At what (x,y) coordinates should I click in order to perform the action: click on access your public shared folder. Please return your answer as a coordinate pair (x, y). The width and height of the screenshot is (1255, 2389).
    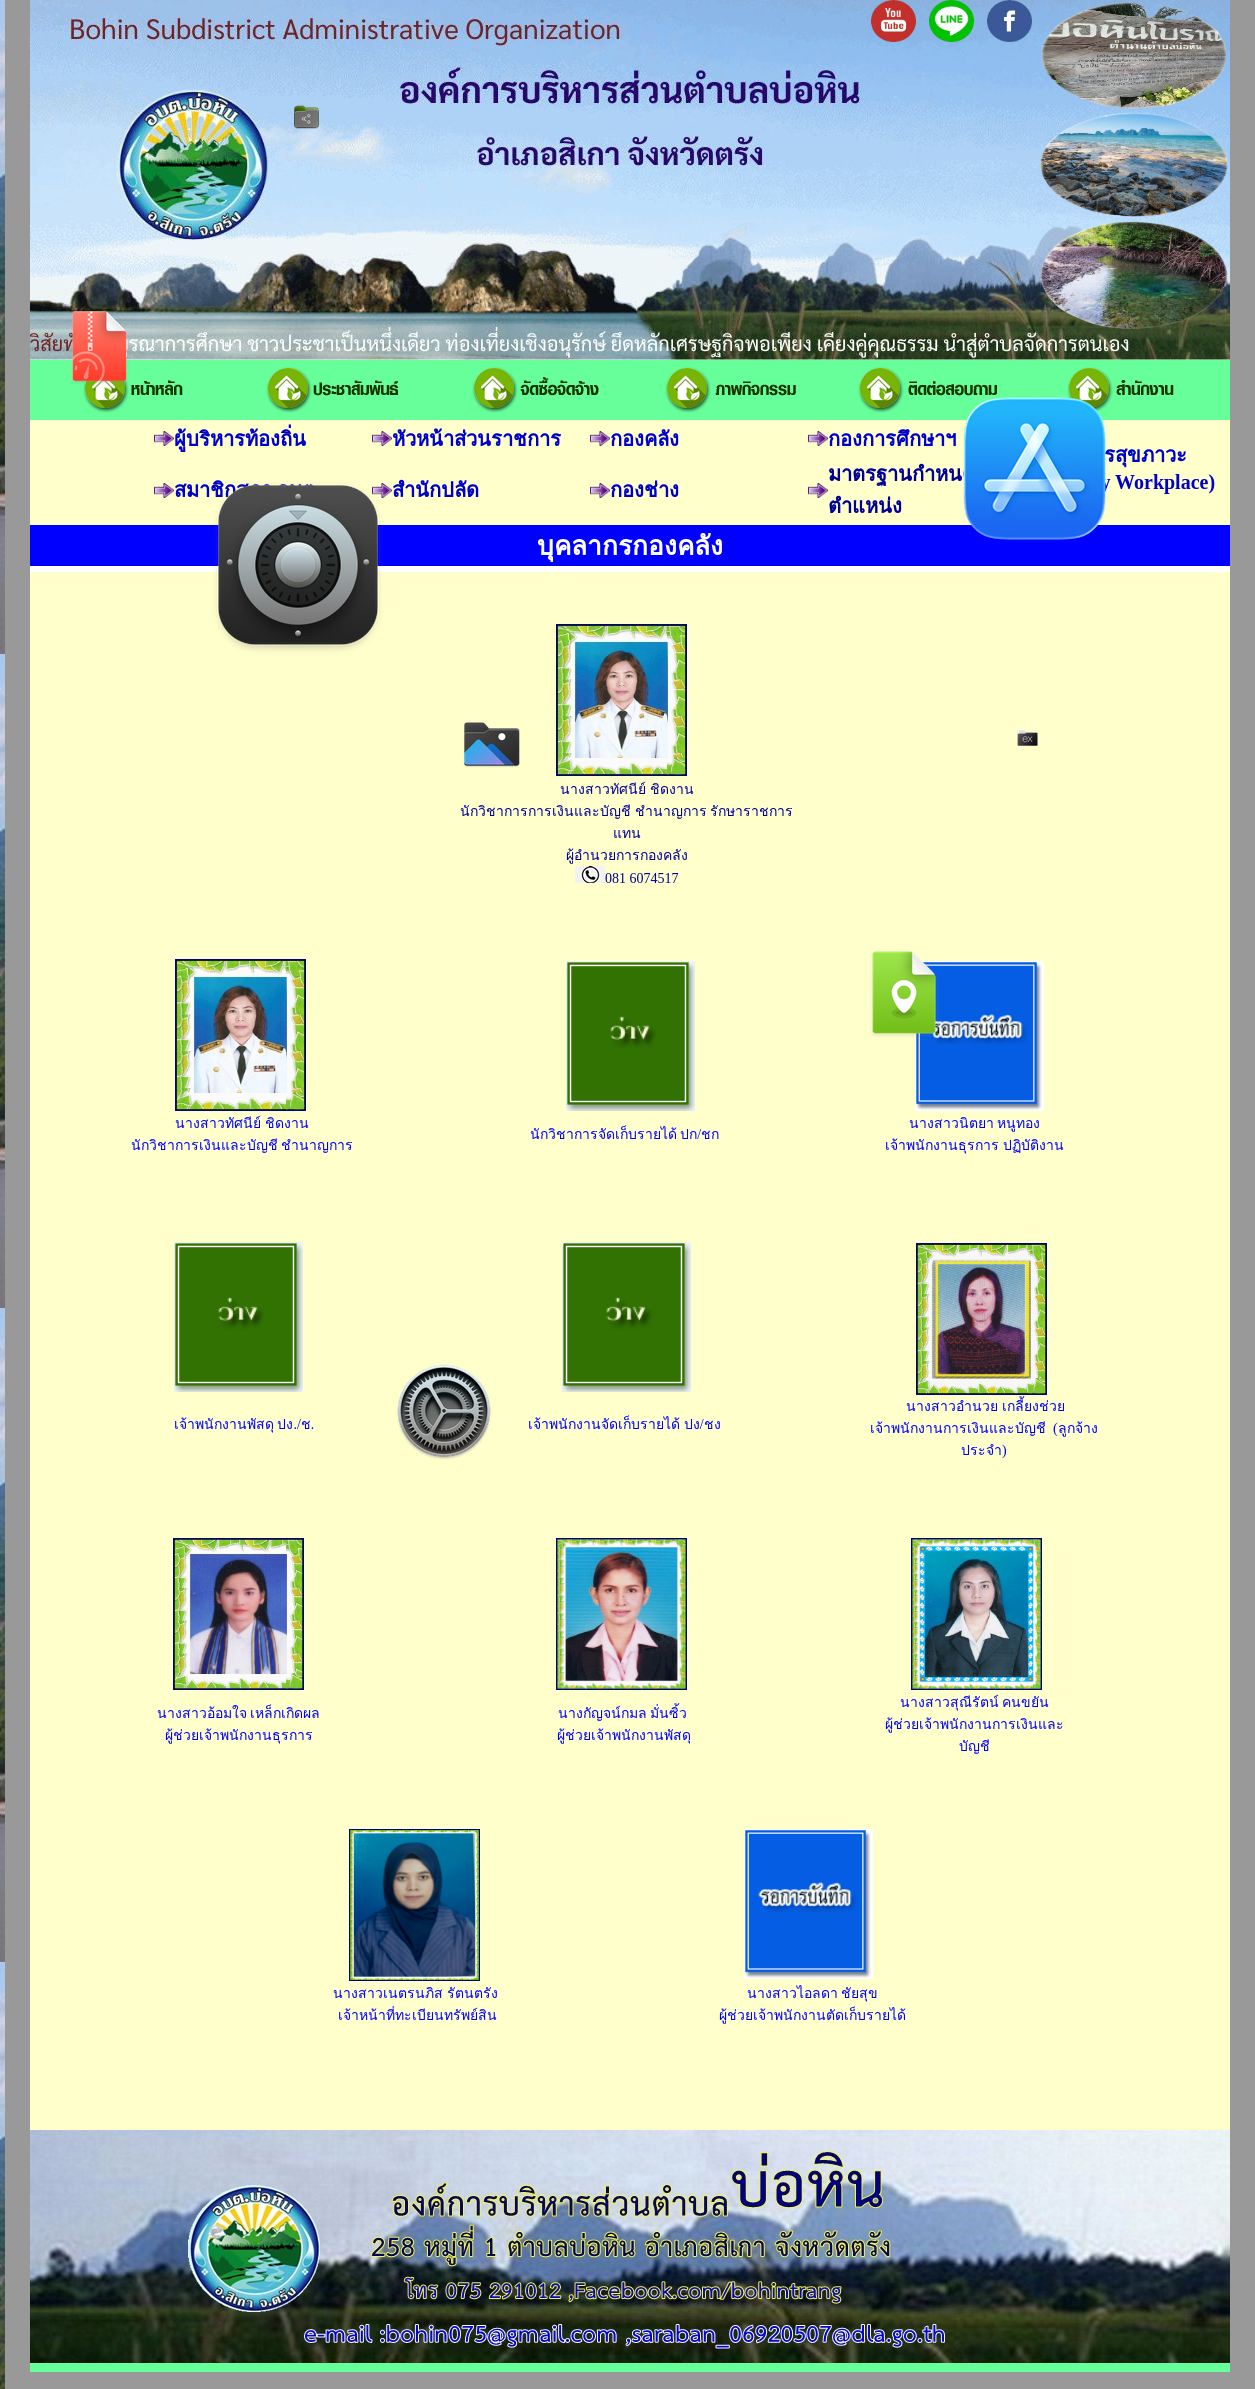
    Looking at the image, I should click on (306, 116).